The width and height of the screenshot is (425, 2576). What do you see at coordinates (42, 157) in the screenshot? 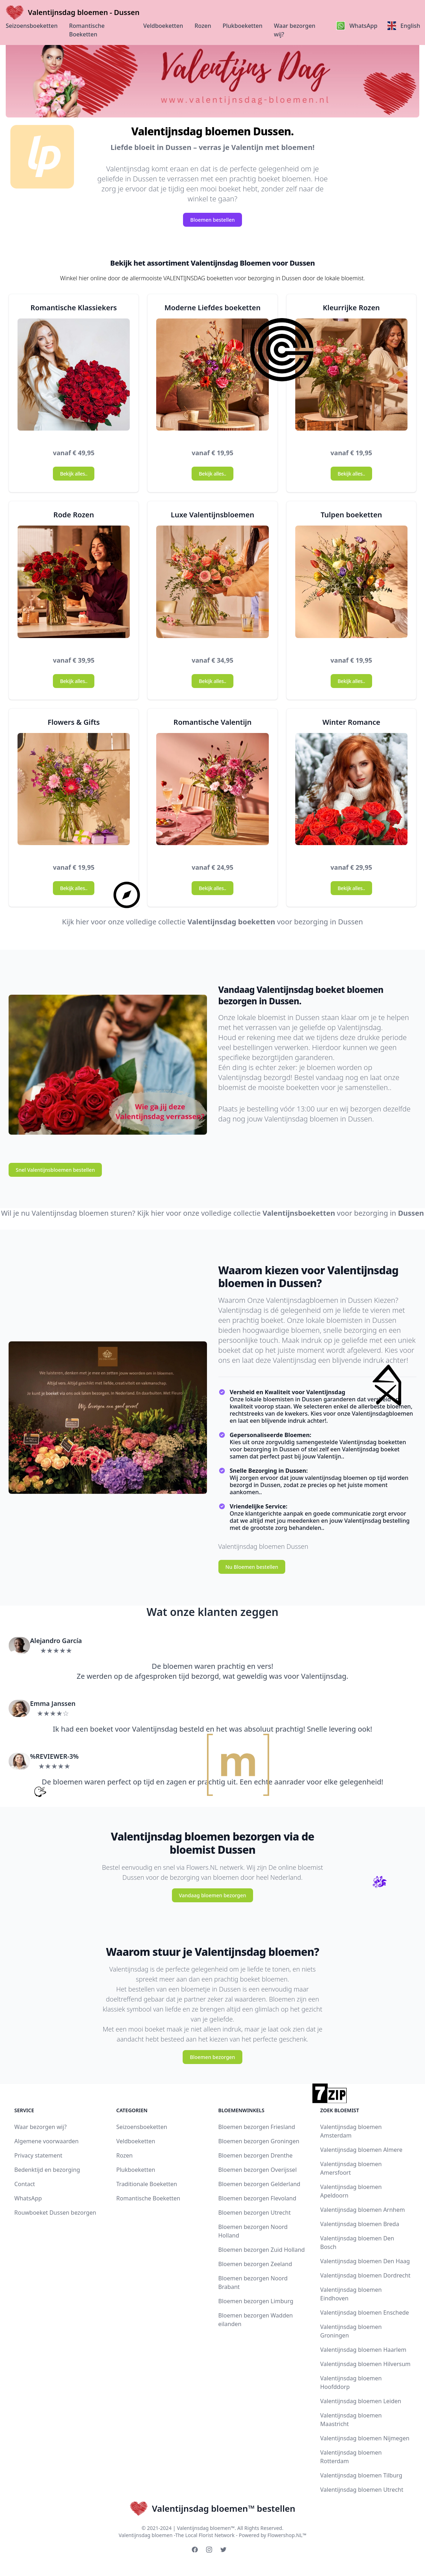
I see `link to Liberapay donation page` at bounding box center [42, 157].